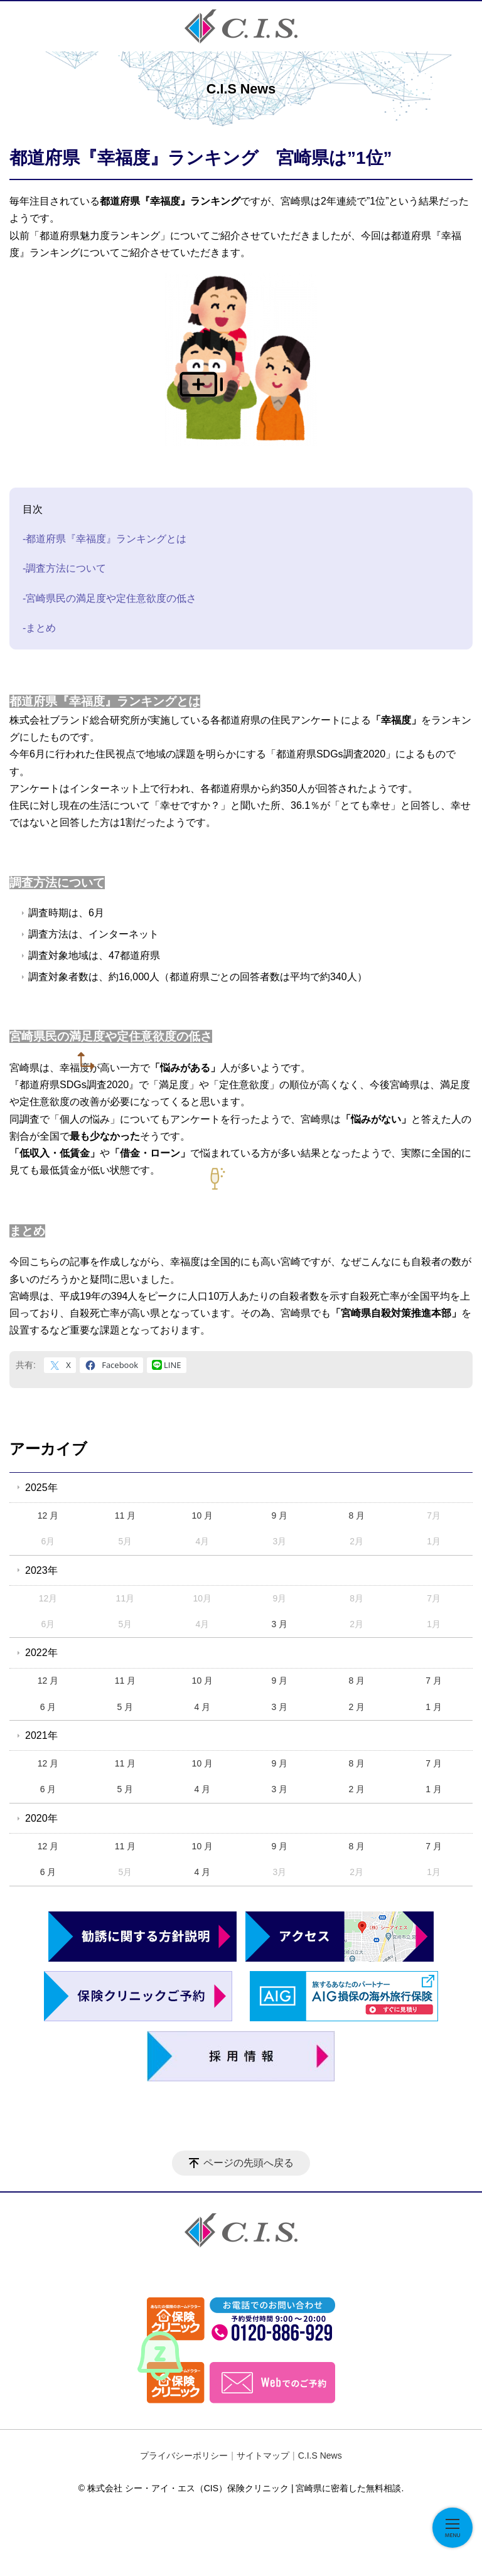  What do you see at coordinates (215, 1178) in the screenshot?
I see `celebrate an achievement or milestone` at bounding box center [215, 1178].